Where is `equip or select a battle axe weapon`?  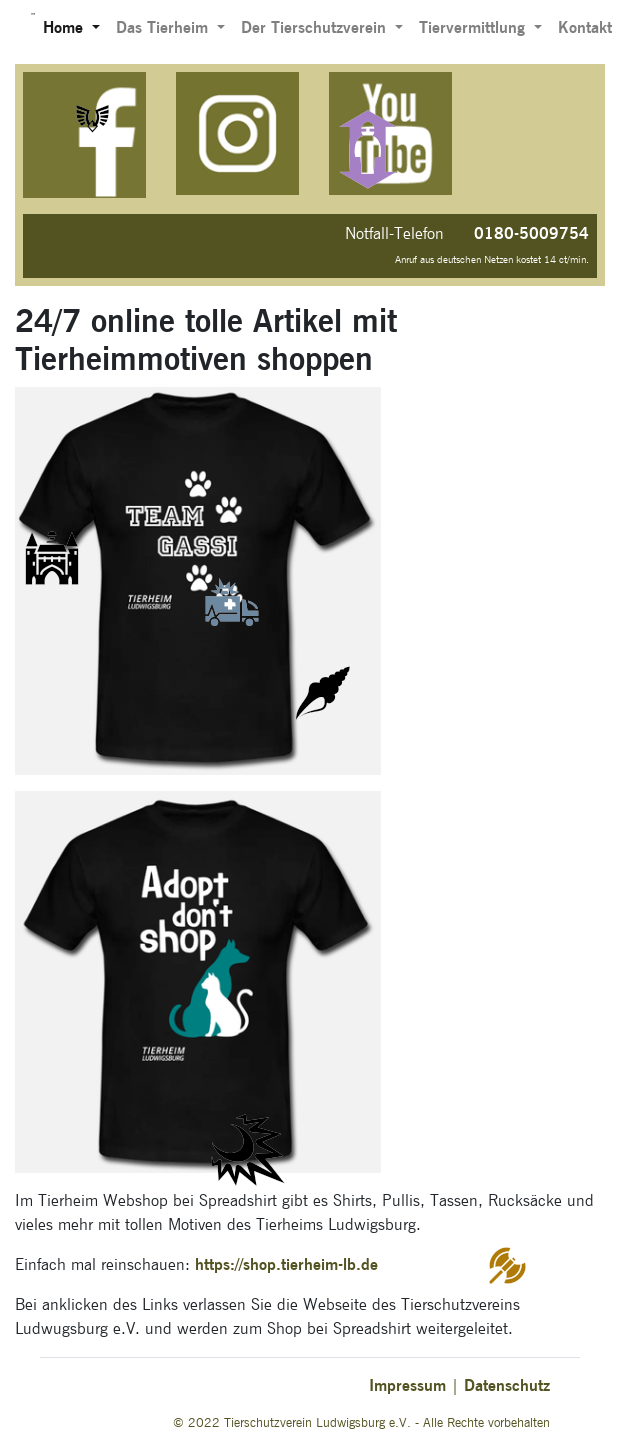
equip or select a battle axe weapon is located at coordinates (507, 1265).